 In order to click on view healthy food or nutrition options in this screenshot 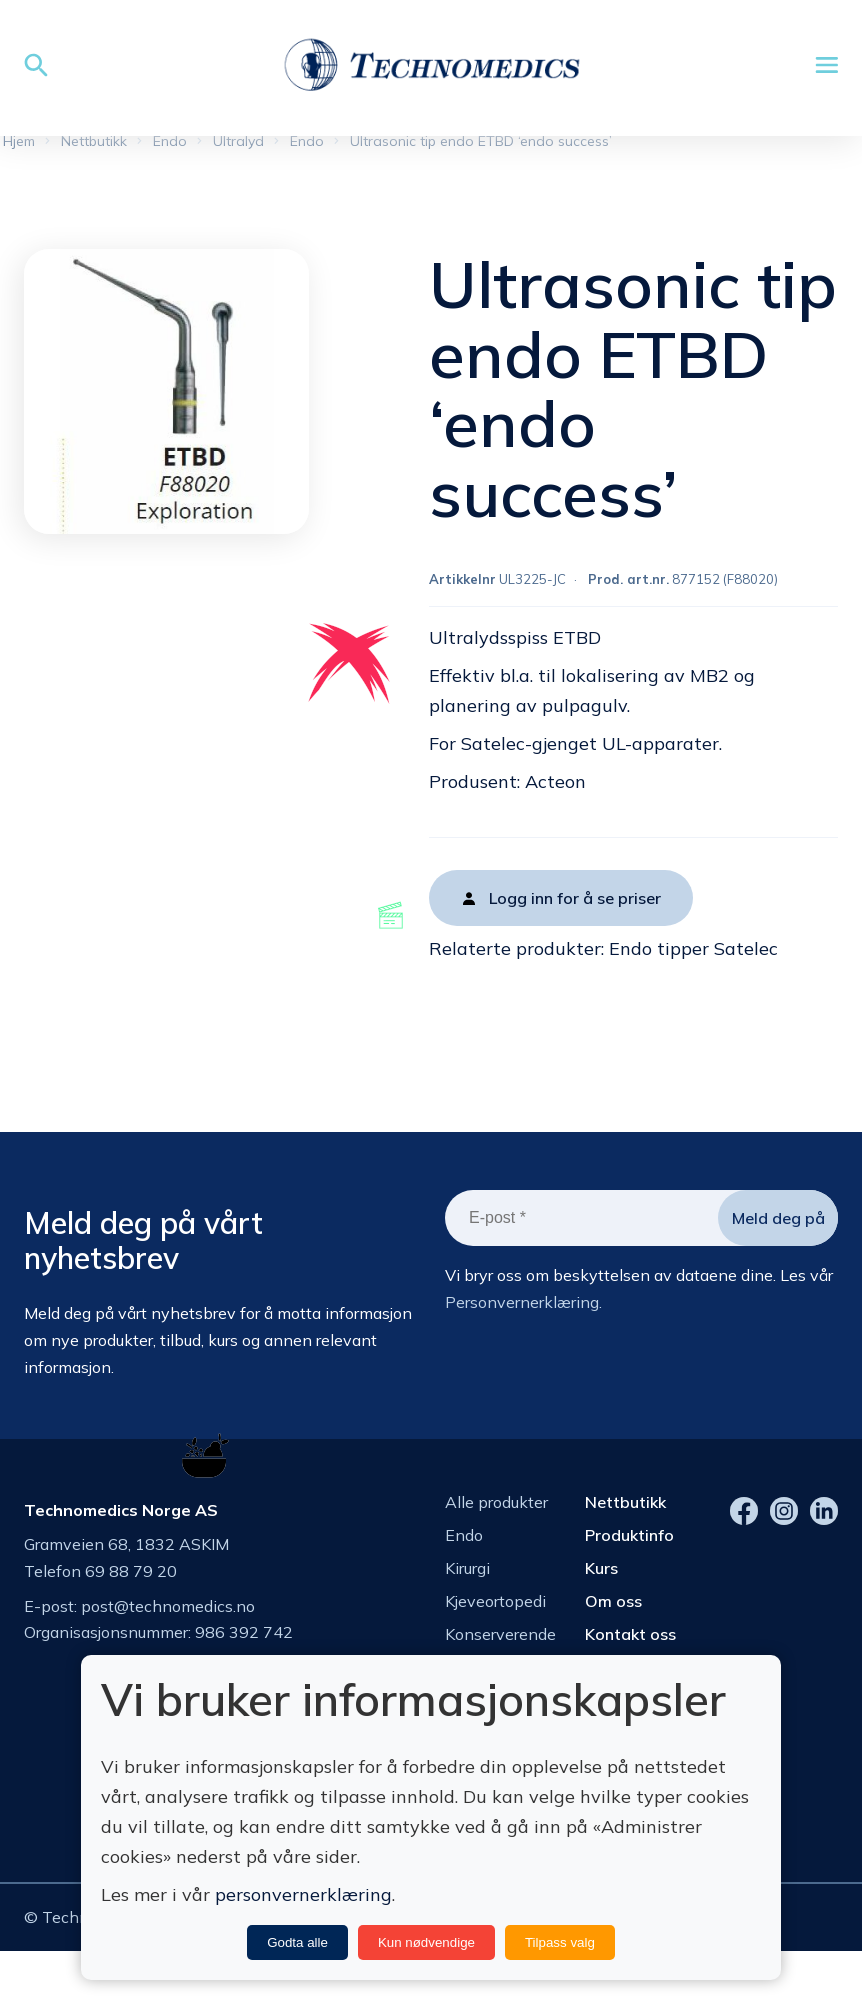, I will do `click(205, 1455)`.